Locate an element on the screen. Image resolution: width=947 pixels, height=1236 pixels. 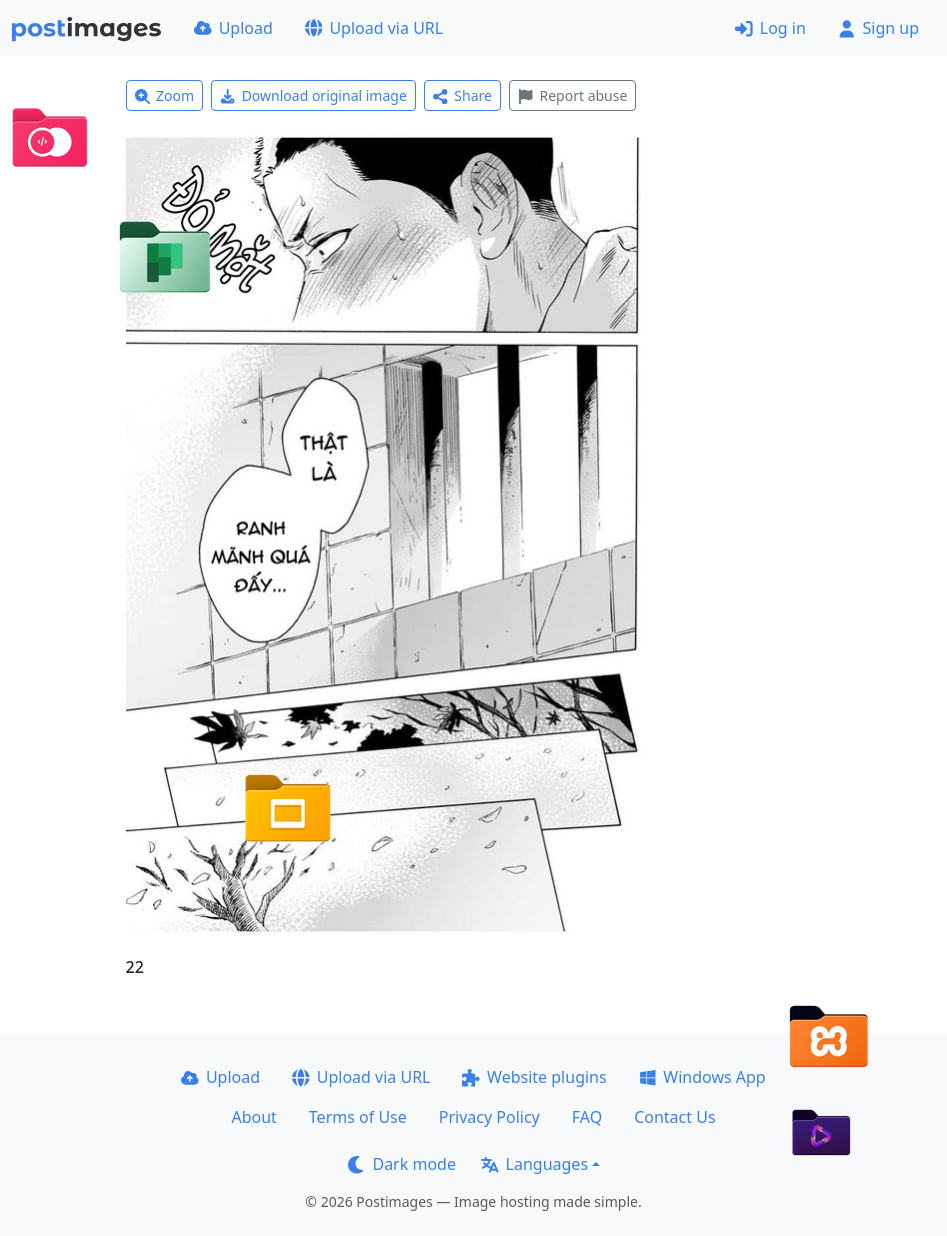
open appwrite project folder is located at coordinates (49, 139).